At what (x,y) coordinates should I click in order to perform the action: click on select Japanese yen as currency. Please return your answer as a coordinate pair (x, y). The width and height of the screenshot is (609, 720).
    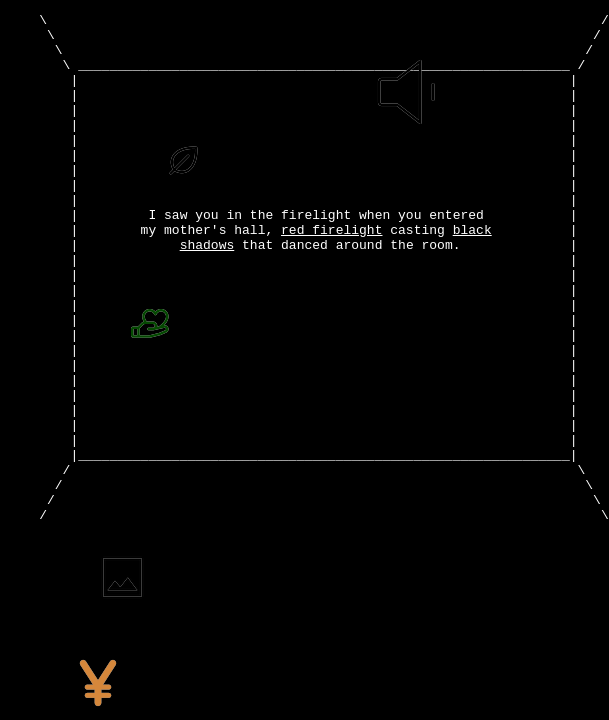
    Looking at the image, I should click on (98, 683).